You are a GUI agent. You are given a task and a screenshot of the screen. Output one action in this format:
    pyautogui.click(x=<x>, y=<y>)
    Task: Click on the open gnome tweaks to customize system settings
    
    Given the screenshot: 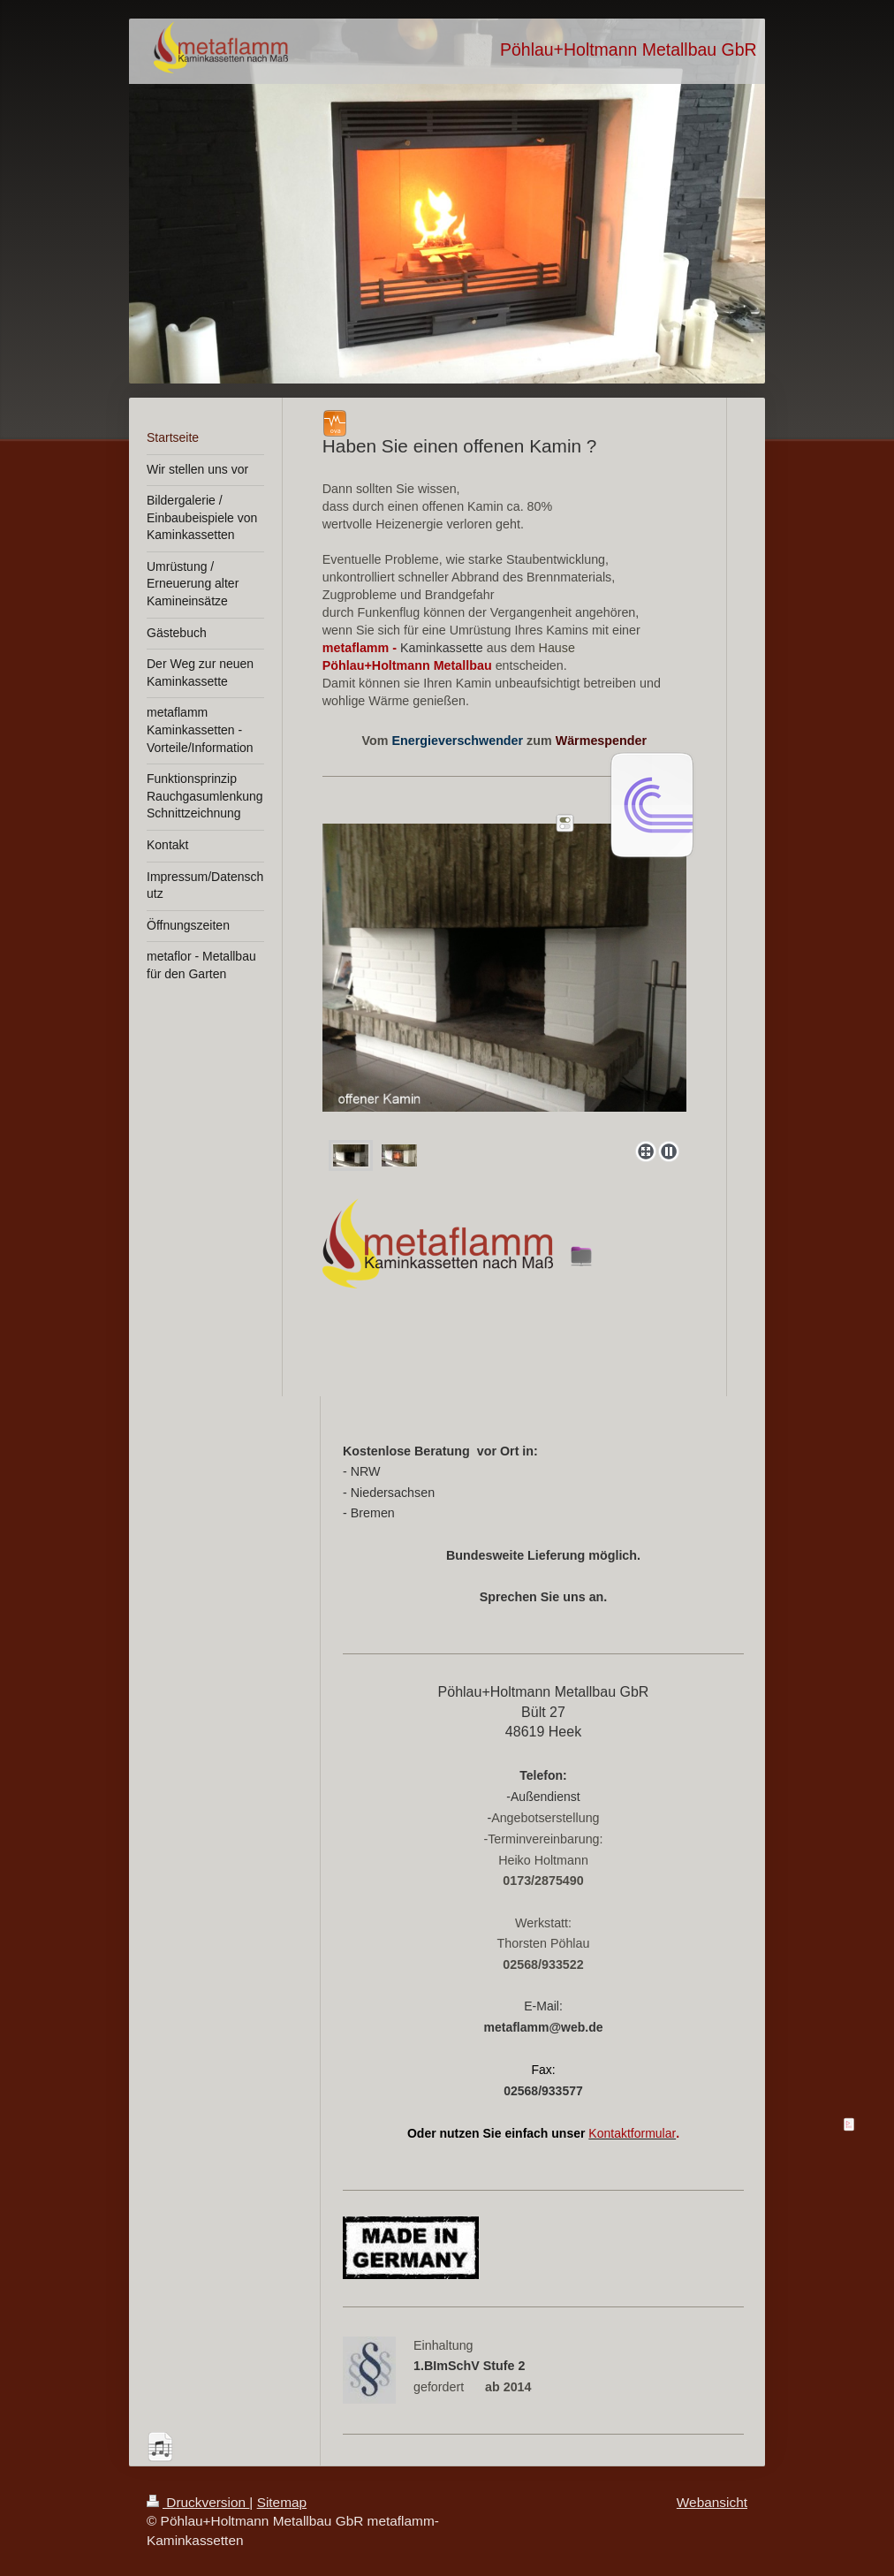 What is the action you would take?
    pyautogui.click(x=564, y=823)
    